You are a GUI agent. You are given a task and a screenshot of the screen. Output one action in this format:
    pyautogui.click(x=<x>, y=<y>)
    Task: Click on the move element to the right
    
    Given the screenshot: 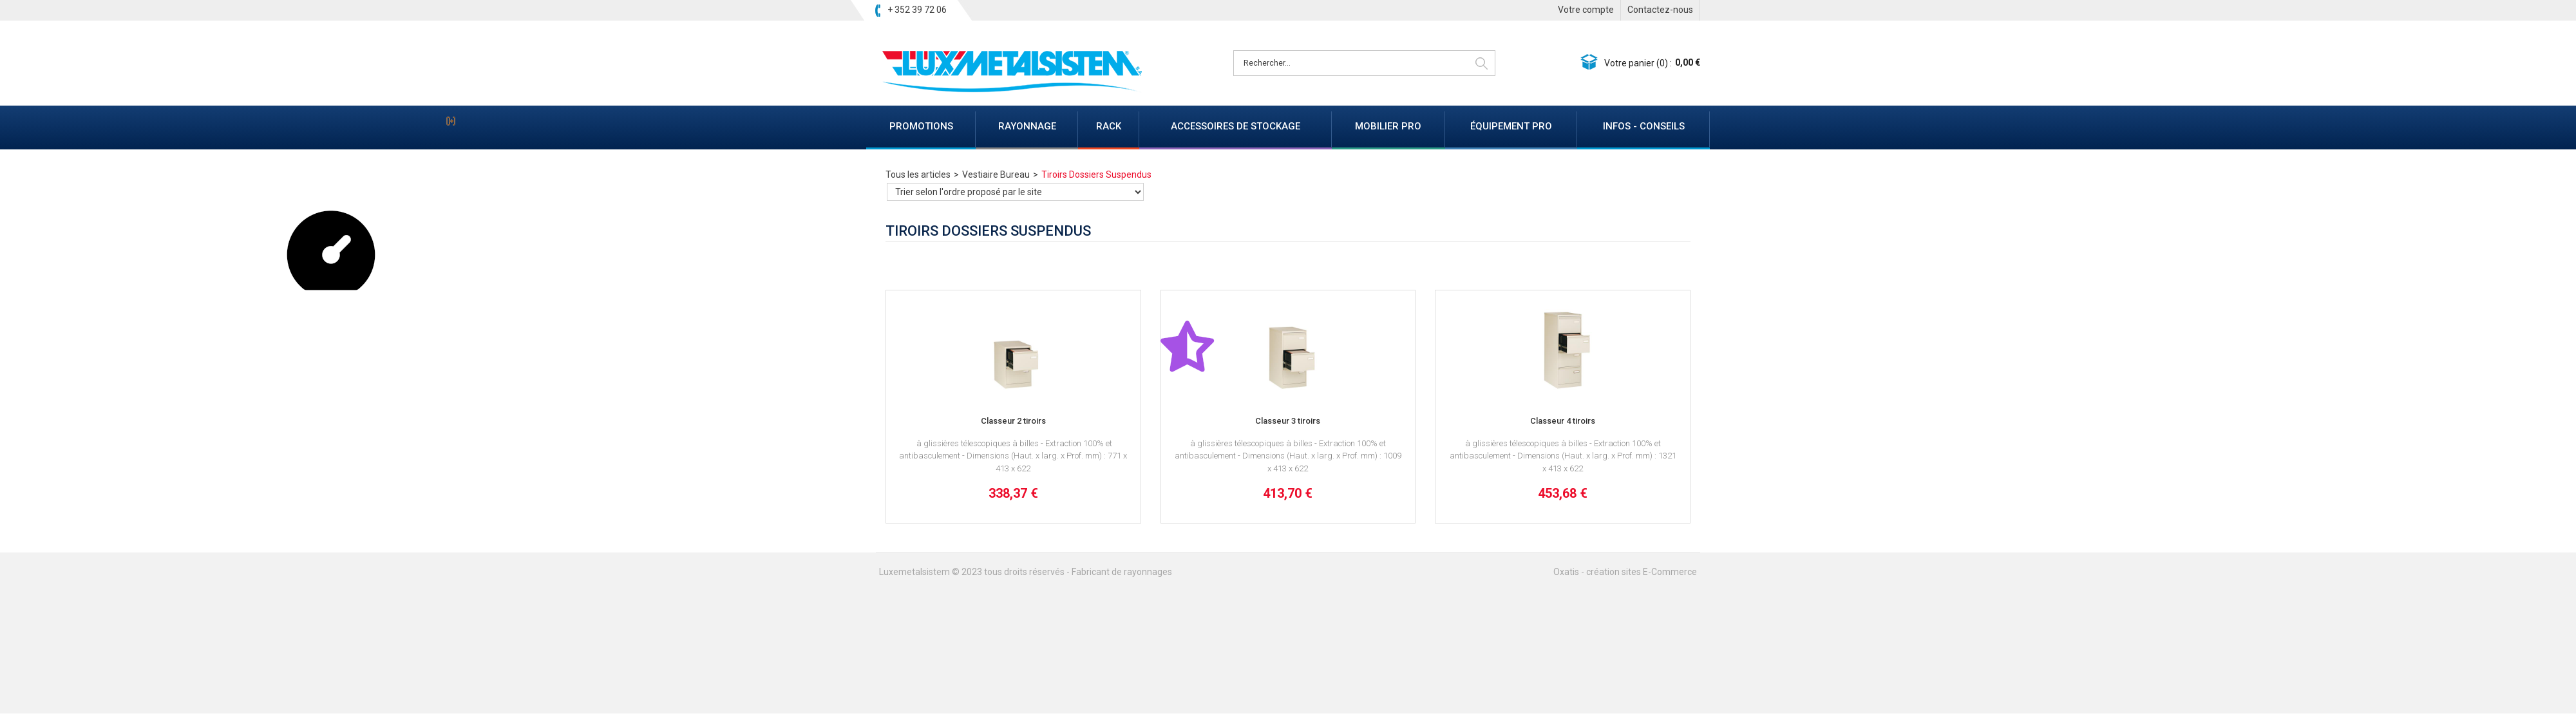 What is the action you would take?
    pyautogui.click(x=451, y=121)
    